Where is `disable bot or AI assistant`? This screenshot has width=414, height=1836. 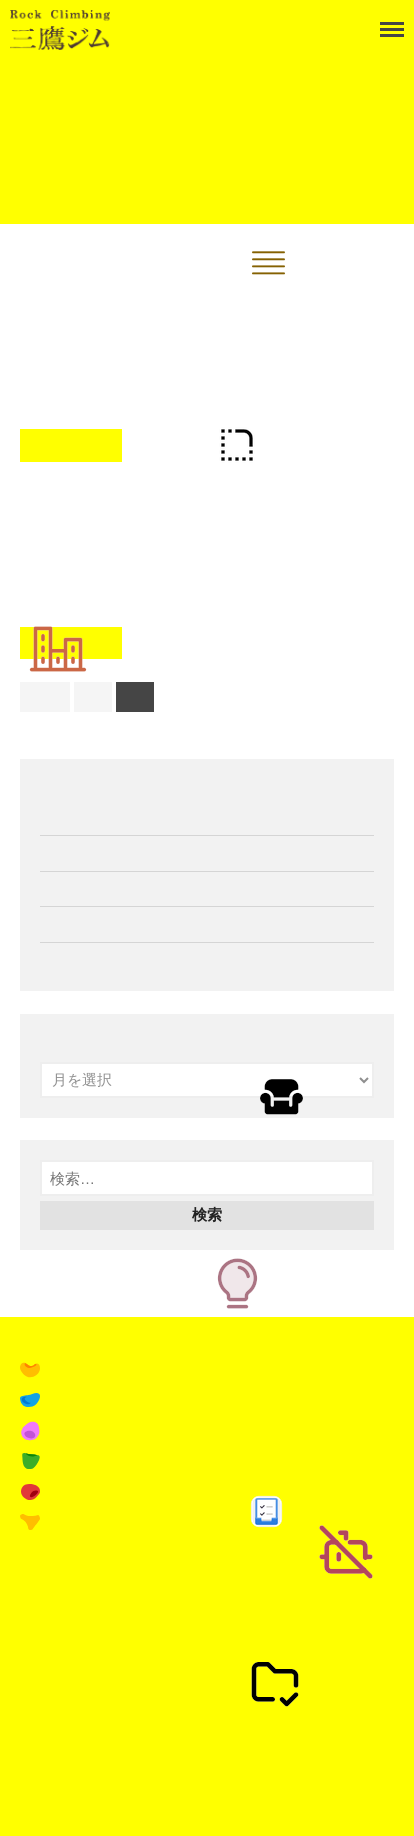 disable bot or AI assistant is located at coordinates (346, 1552).